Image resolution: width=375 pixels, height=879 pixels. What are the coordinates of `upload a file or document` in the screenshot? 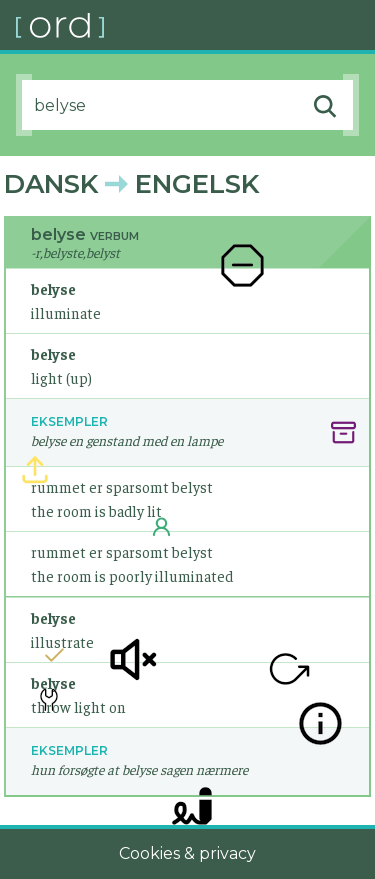 It's located at (35, 469).